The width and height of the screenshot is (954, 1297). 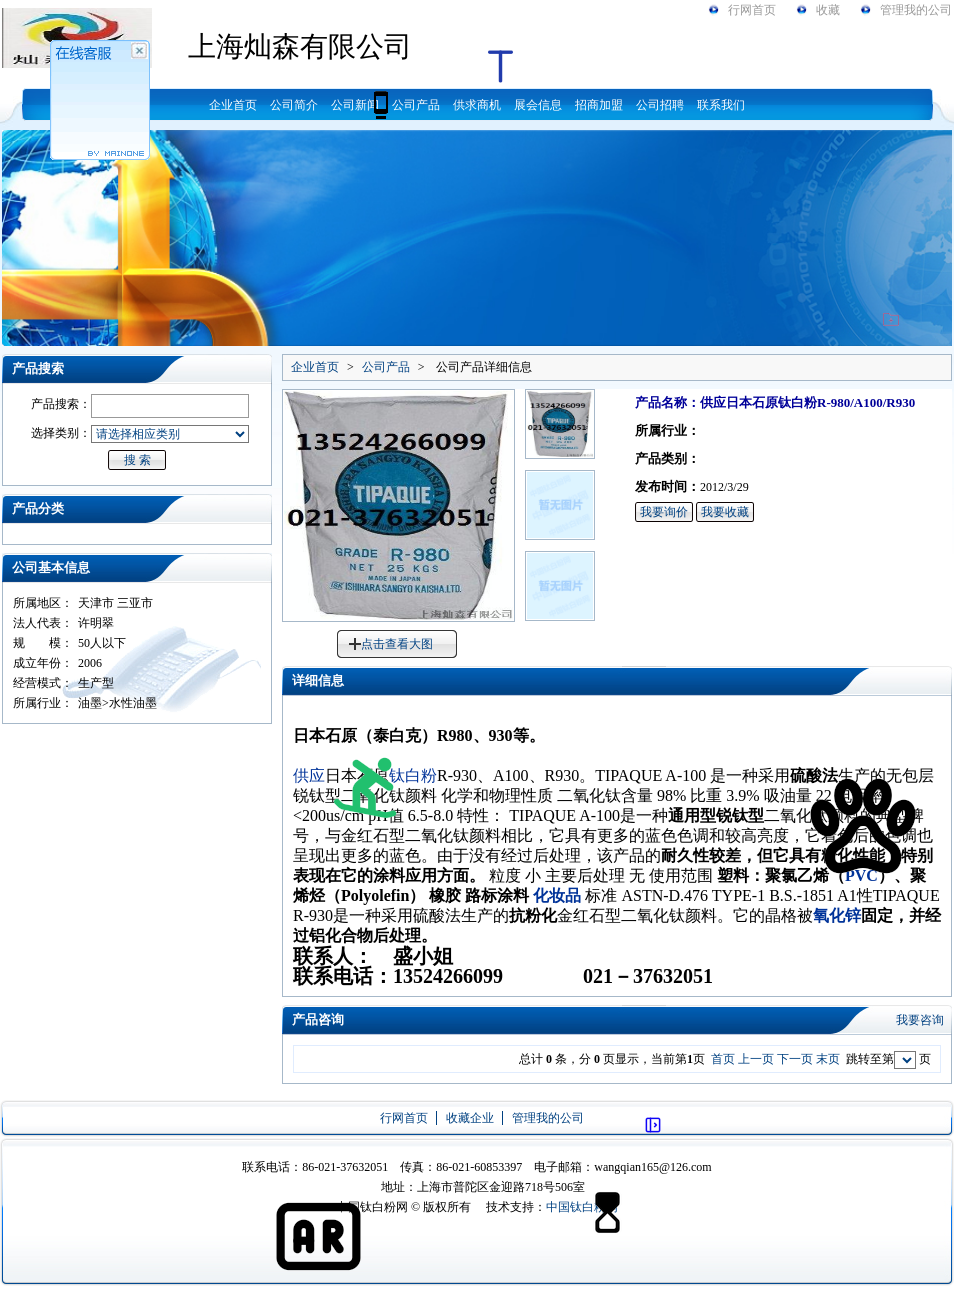 What do you see at coordinates (318, 1236) in the screenshot?
I see `indicates augmented reality feature available` at bounding box center [318, 1236].